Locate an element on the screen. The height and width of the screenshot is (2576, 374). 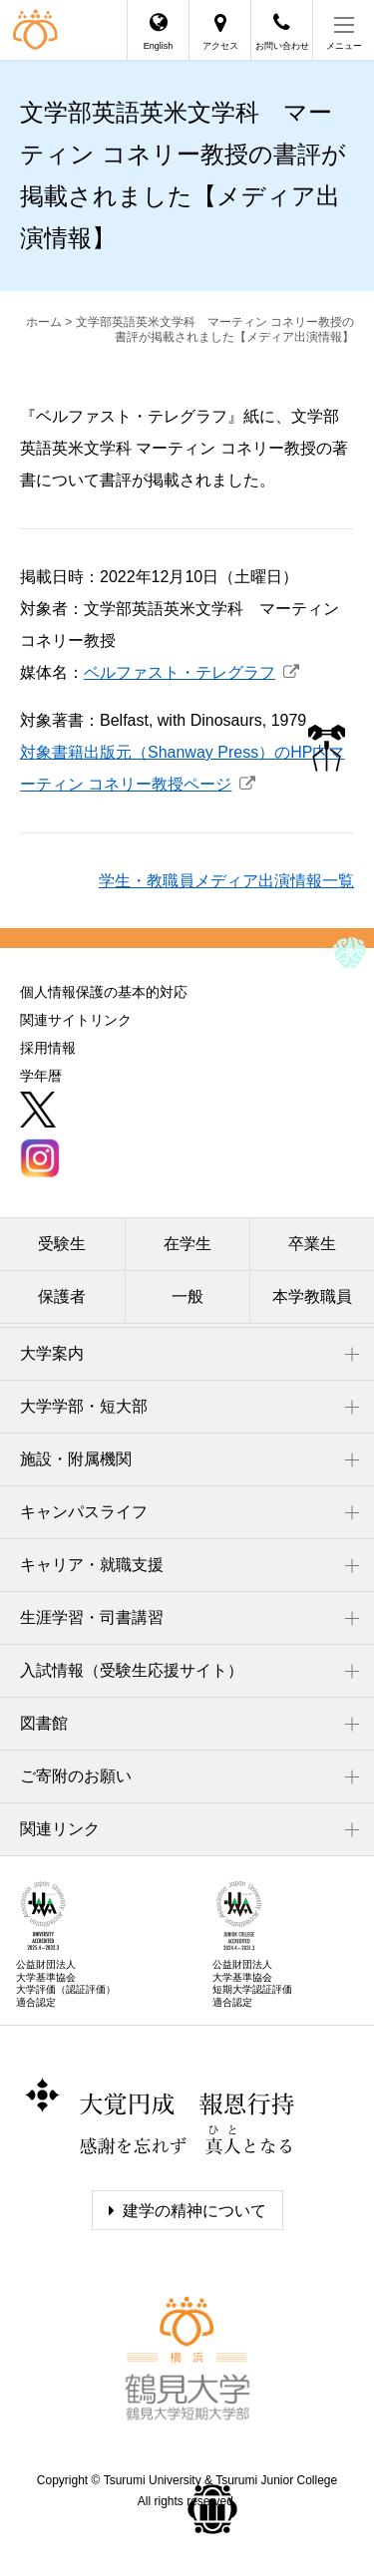
deploy nano-bot units is located at coordinates (326, 748).